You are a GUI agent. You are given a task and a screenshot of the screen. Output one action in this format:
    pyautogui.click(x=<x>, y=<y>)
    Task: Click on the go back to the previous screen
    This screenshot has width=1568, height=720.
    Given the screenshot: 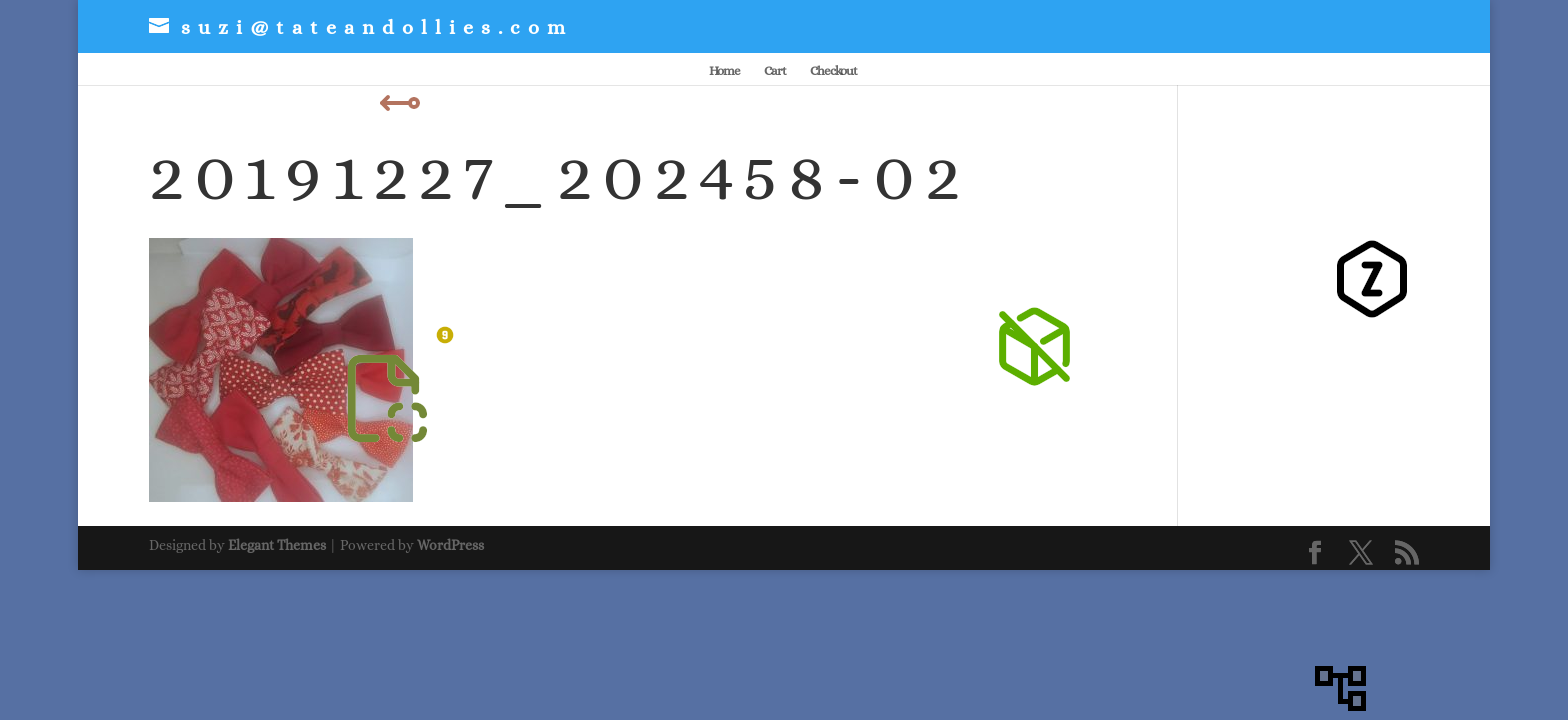 What is the action you would take?
    pyautogui.click(x=400, y=103)
    